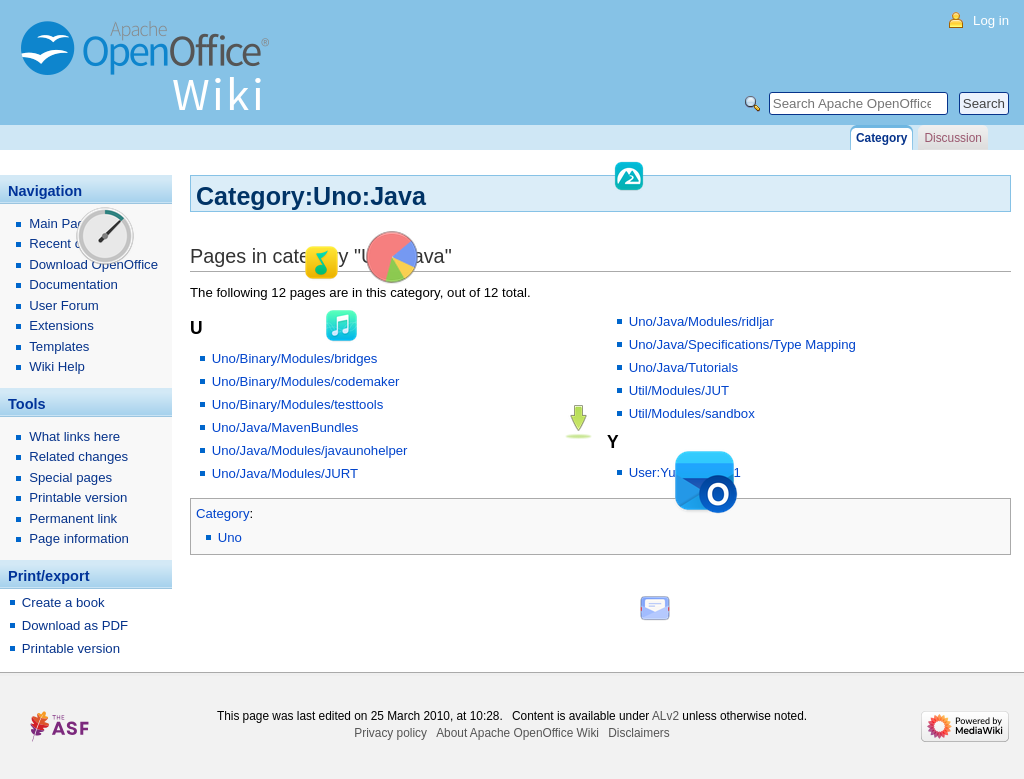 The width and height of the screenshot is (1024, 779). What do you see at coordinates (392, 257) in the screenshot?
I see `open baobab disk usage analyzer` at bounding box center [392, 257].